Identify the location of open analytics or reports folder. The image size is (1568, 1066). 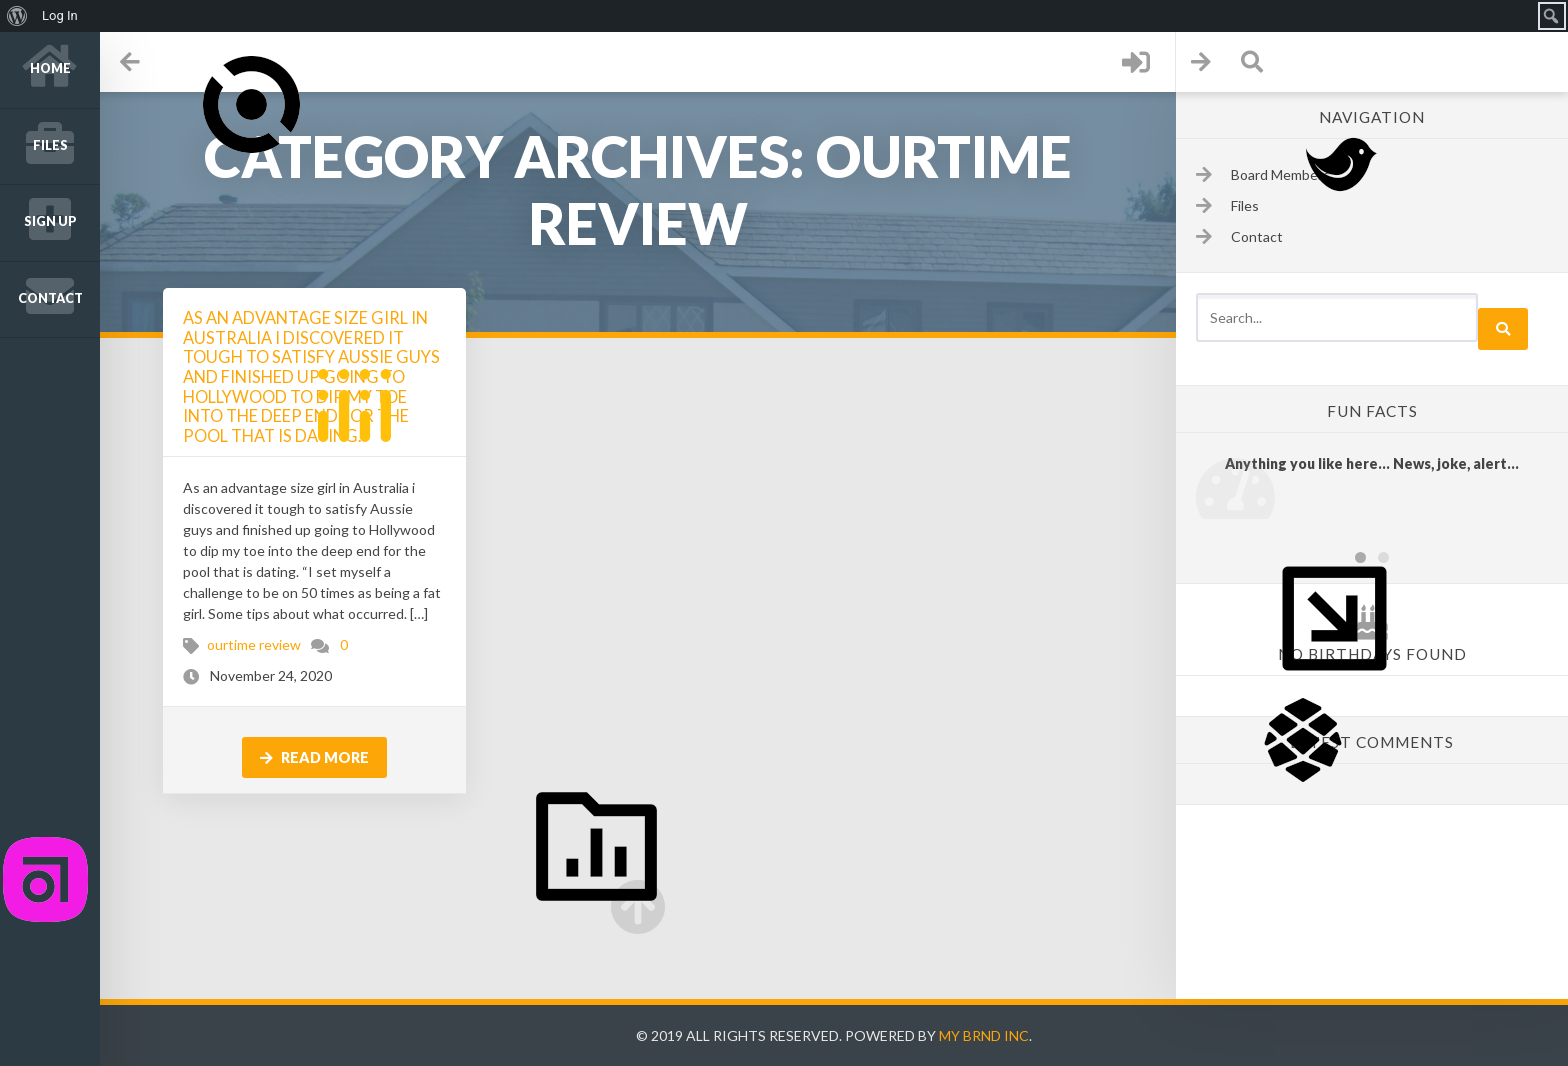
(596, 846).